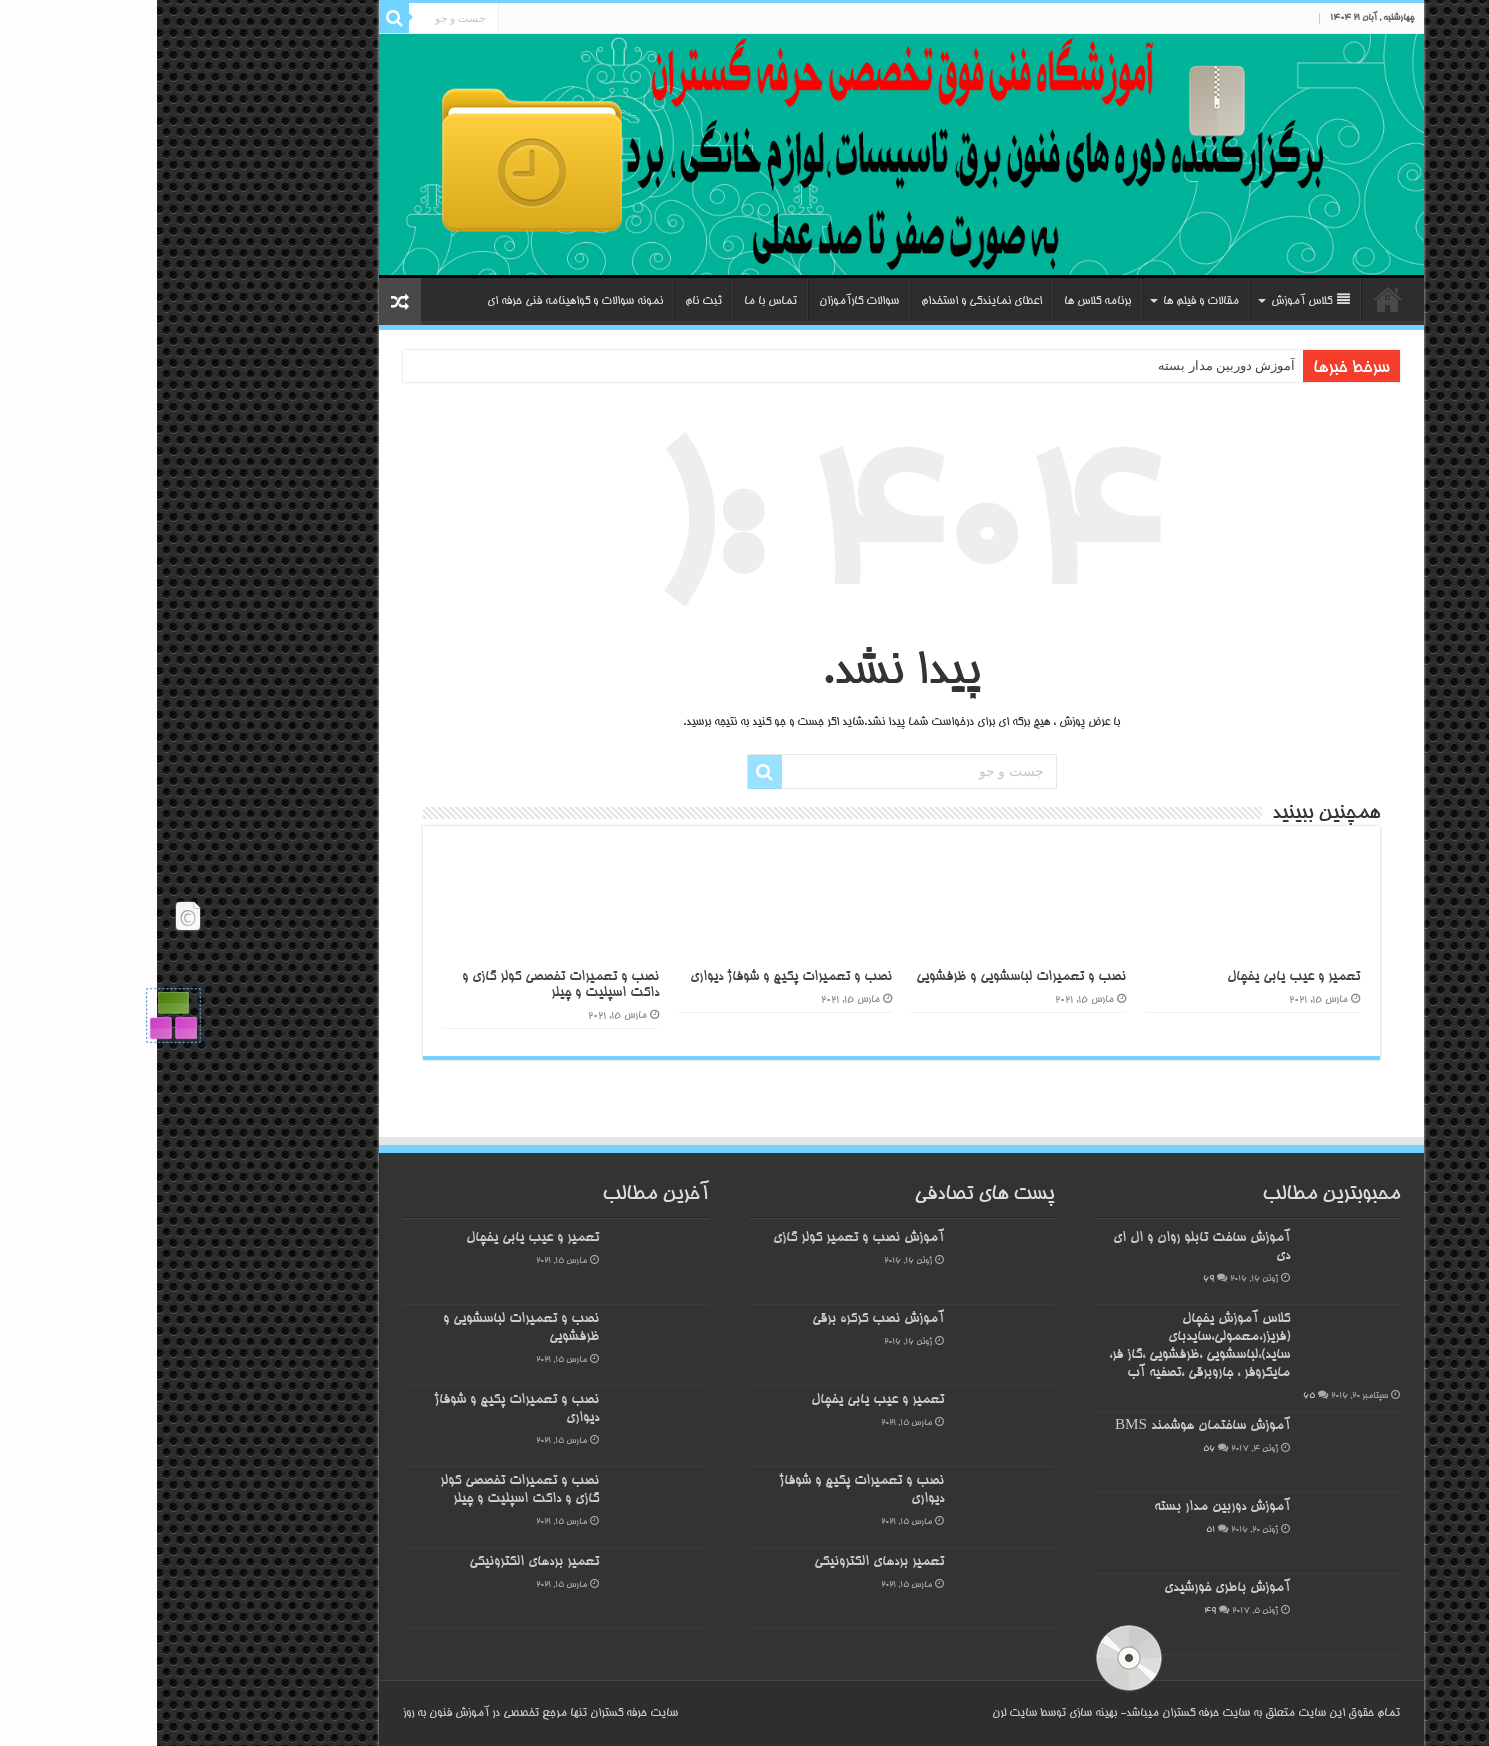 The height and width of the screenshot is (1746, 1489). I want to click on open engrampa archive manager, so click(1217, 101).